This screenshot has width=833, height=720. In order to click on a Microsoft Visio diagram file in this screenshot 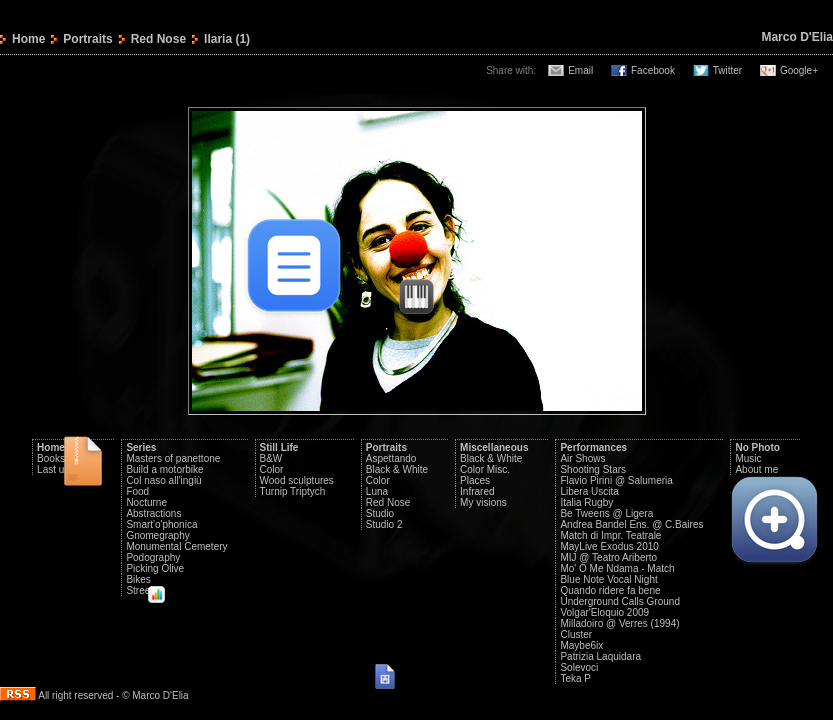, I will do `click(385, 677)`.